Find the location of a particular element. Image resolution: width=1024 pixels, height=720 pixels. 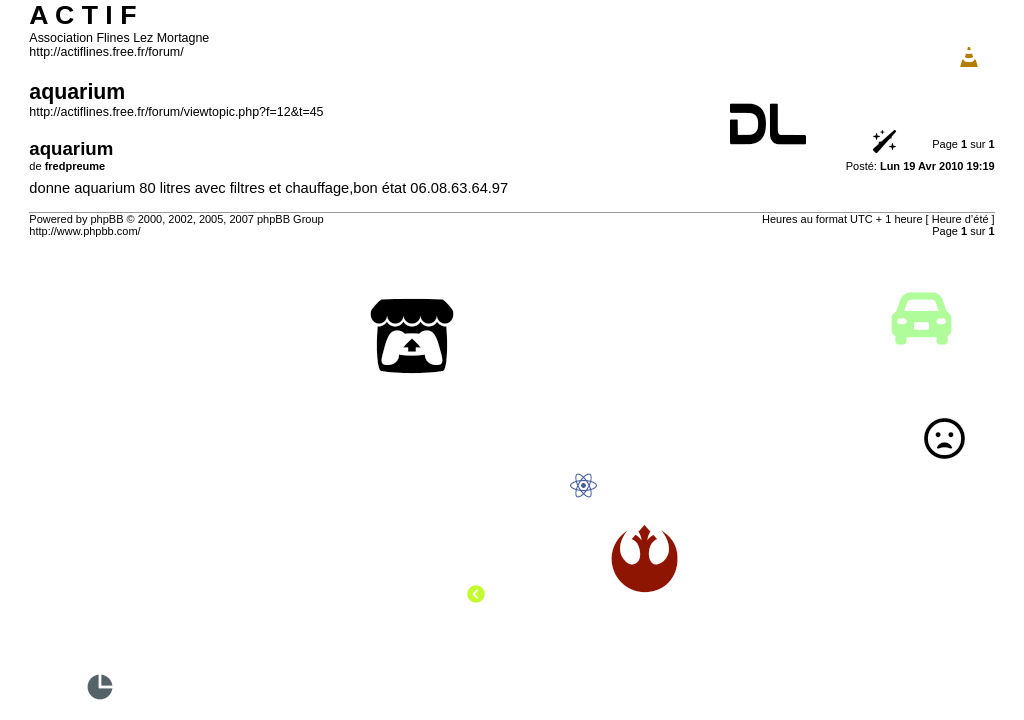

debrid-link service logo is located at coordinates (768, 124).